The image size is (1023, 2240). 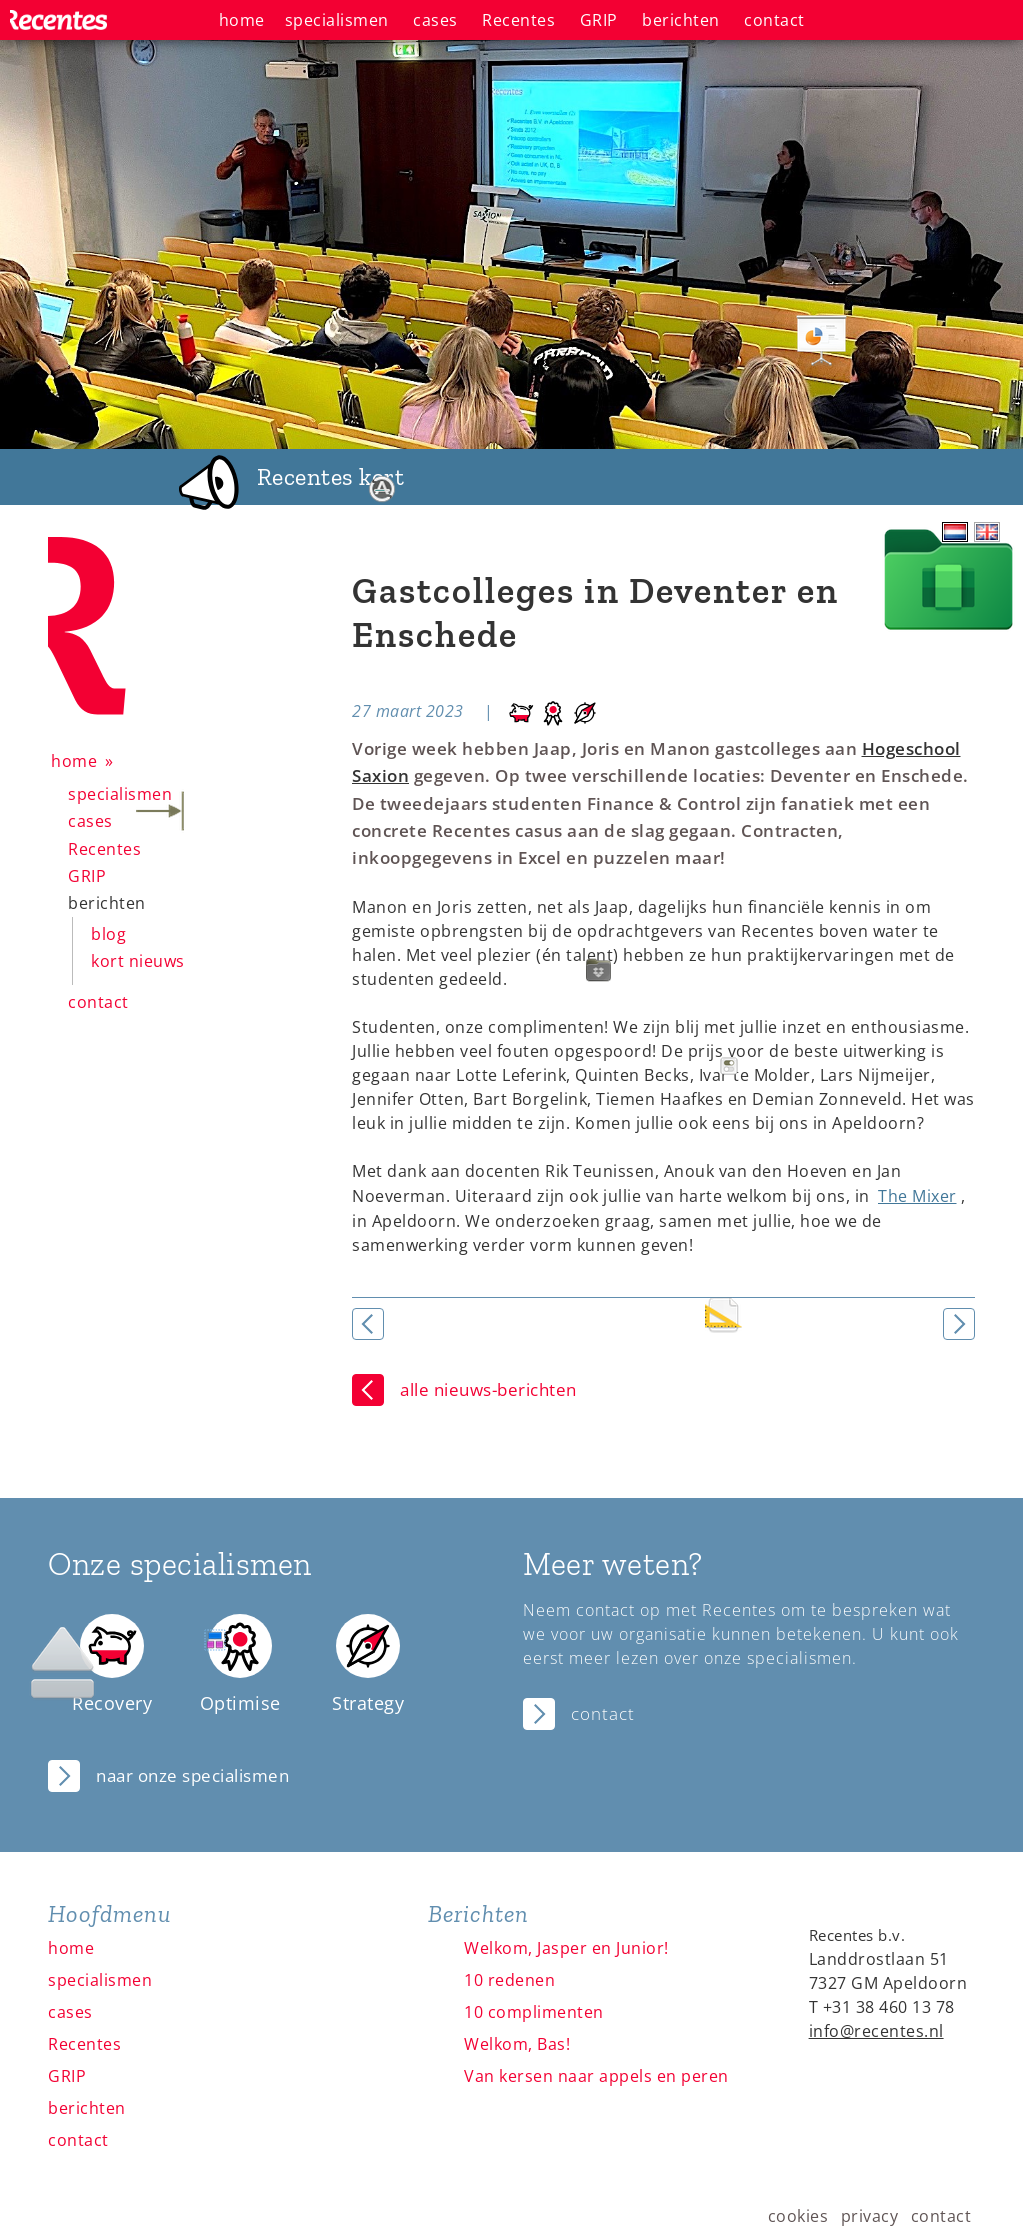 I want to click on jump to the last item in a list, so click(x=160, y=811).